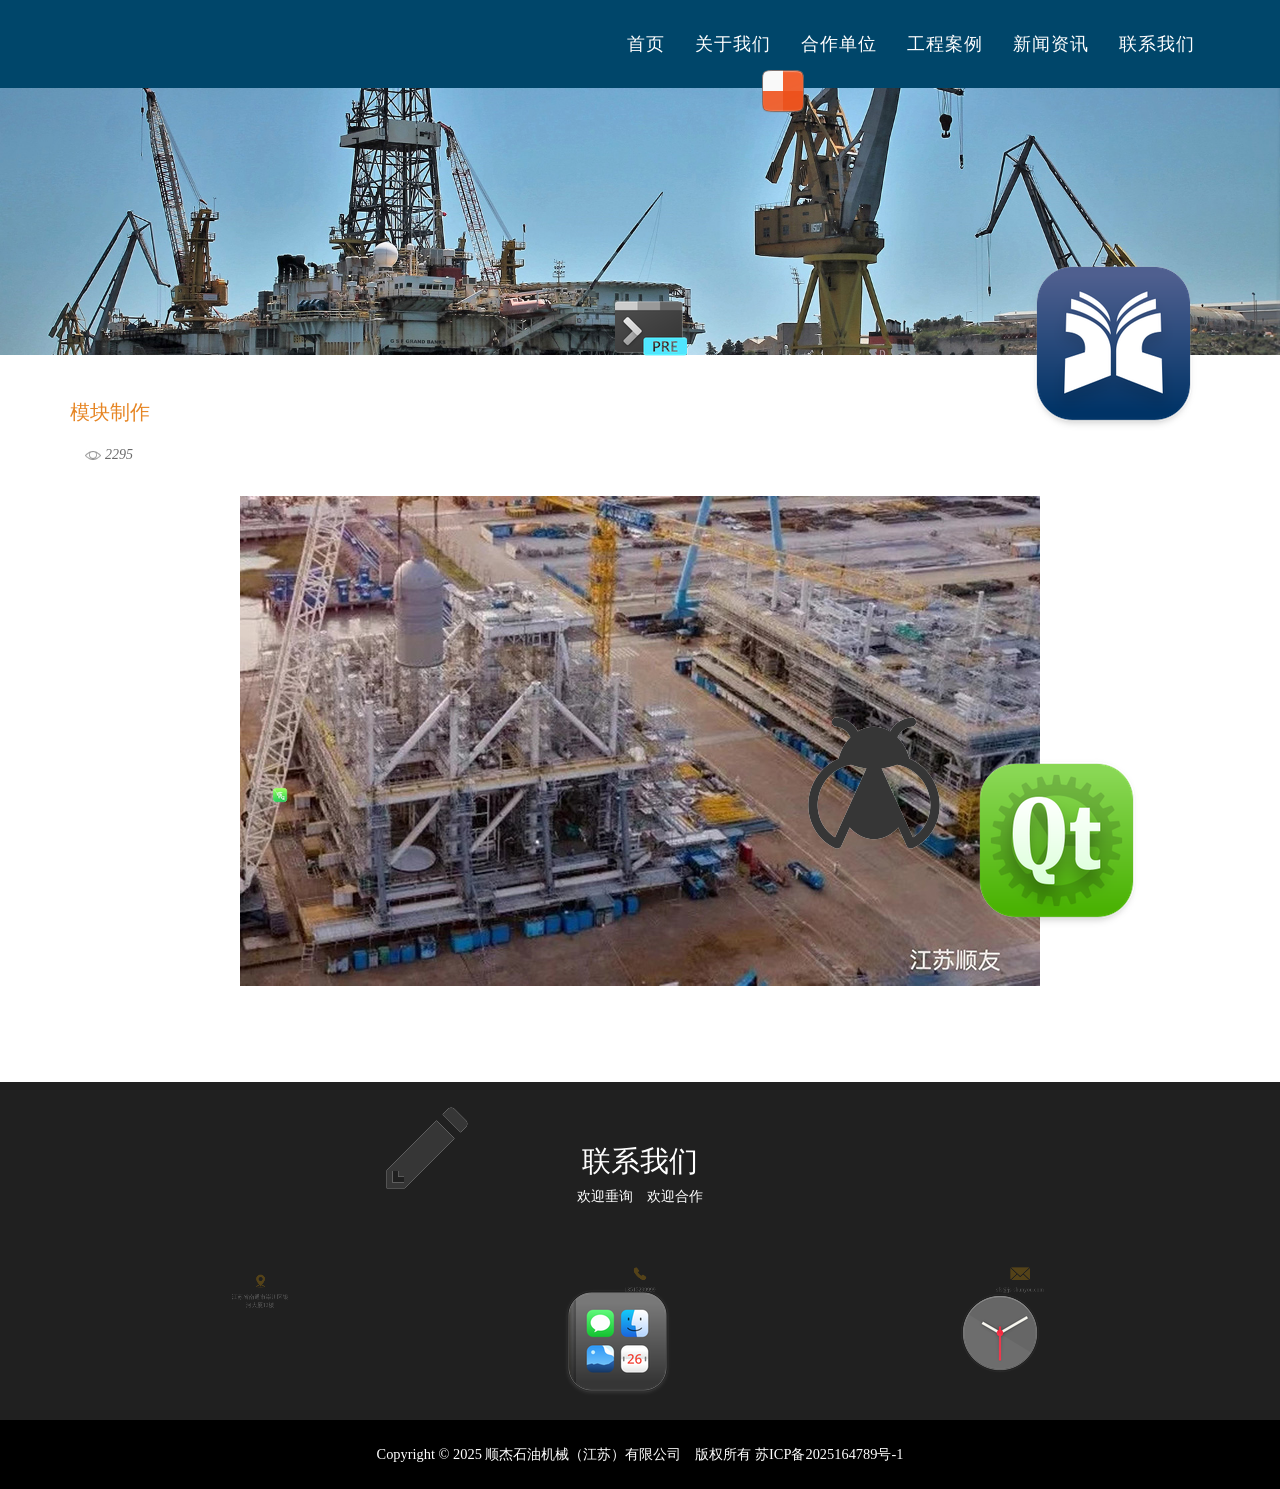 The width and height of the screenshot is (1280, 1489). Describe the element at coordinates (617, 1341) in the screenshot. I see `preview and browse installed app icons` at that location.